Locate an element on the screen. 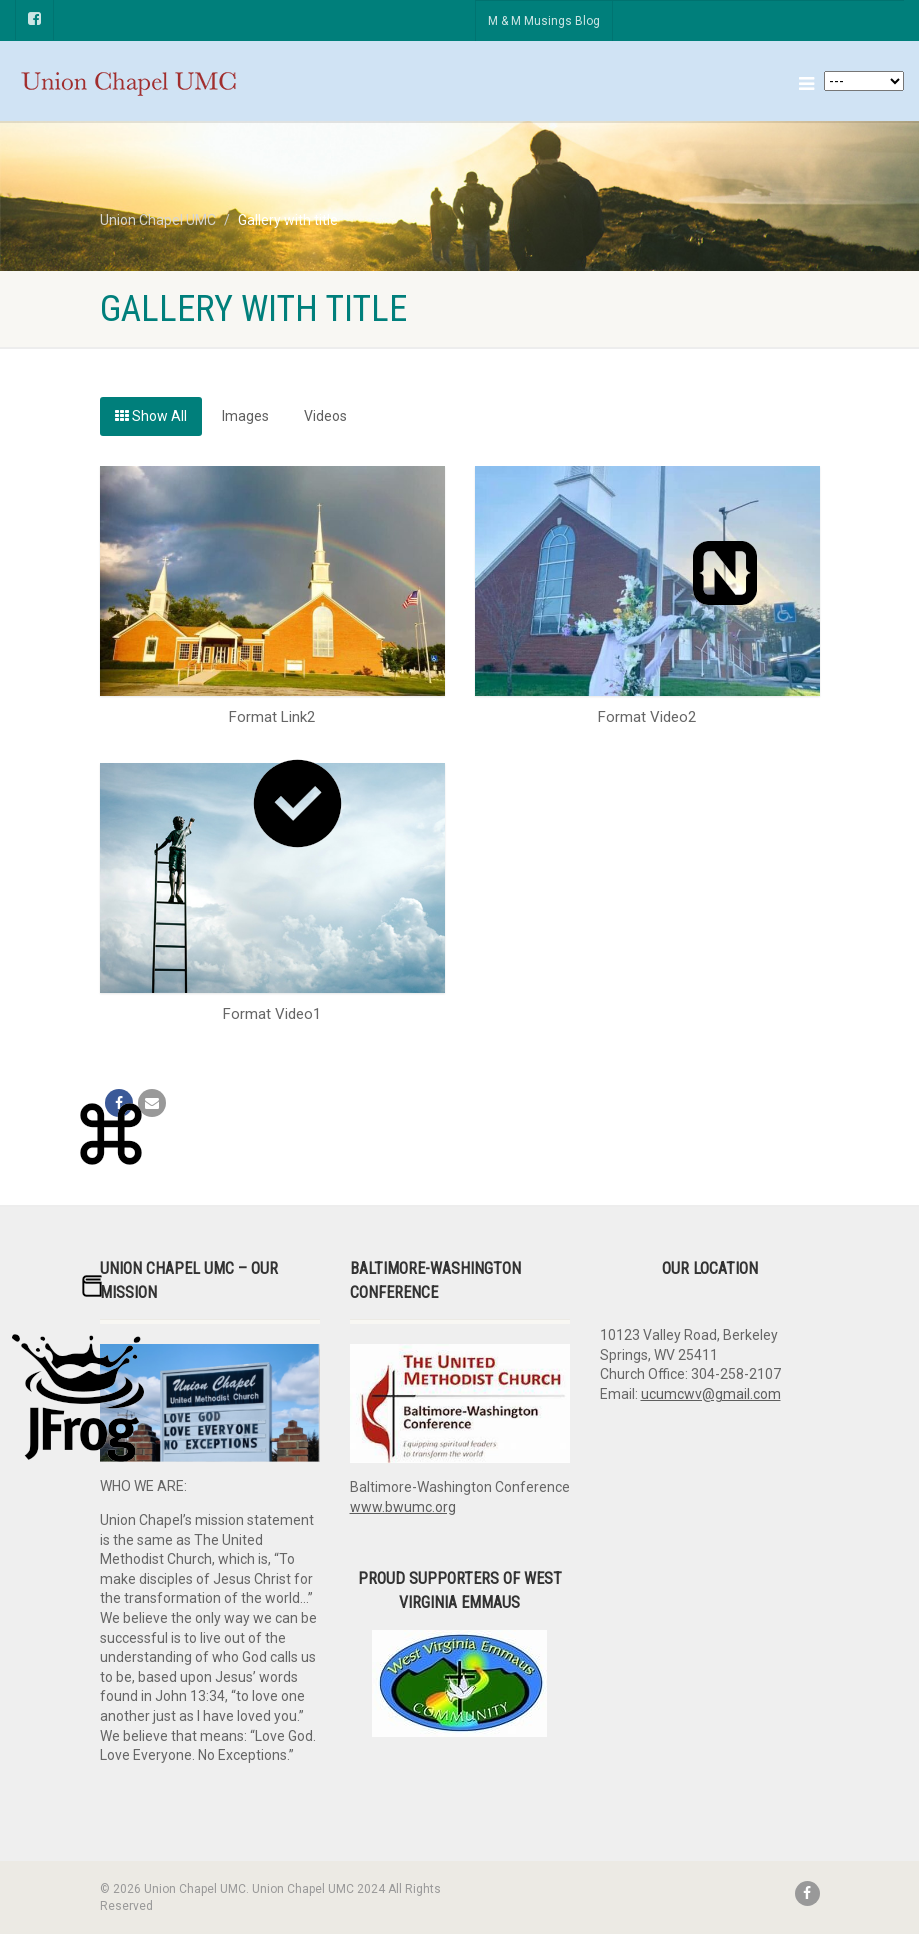  command key symbol for keyboard shortcuts is located at coordinates (111, 1134).